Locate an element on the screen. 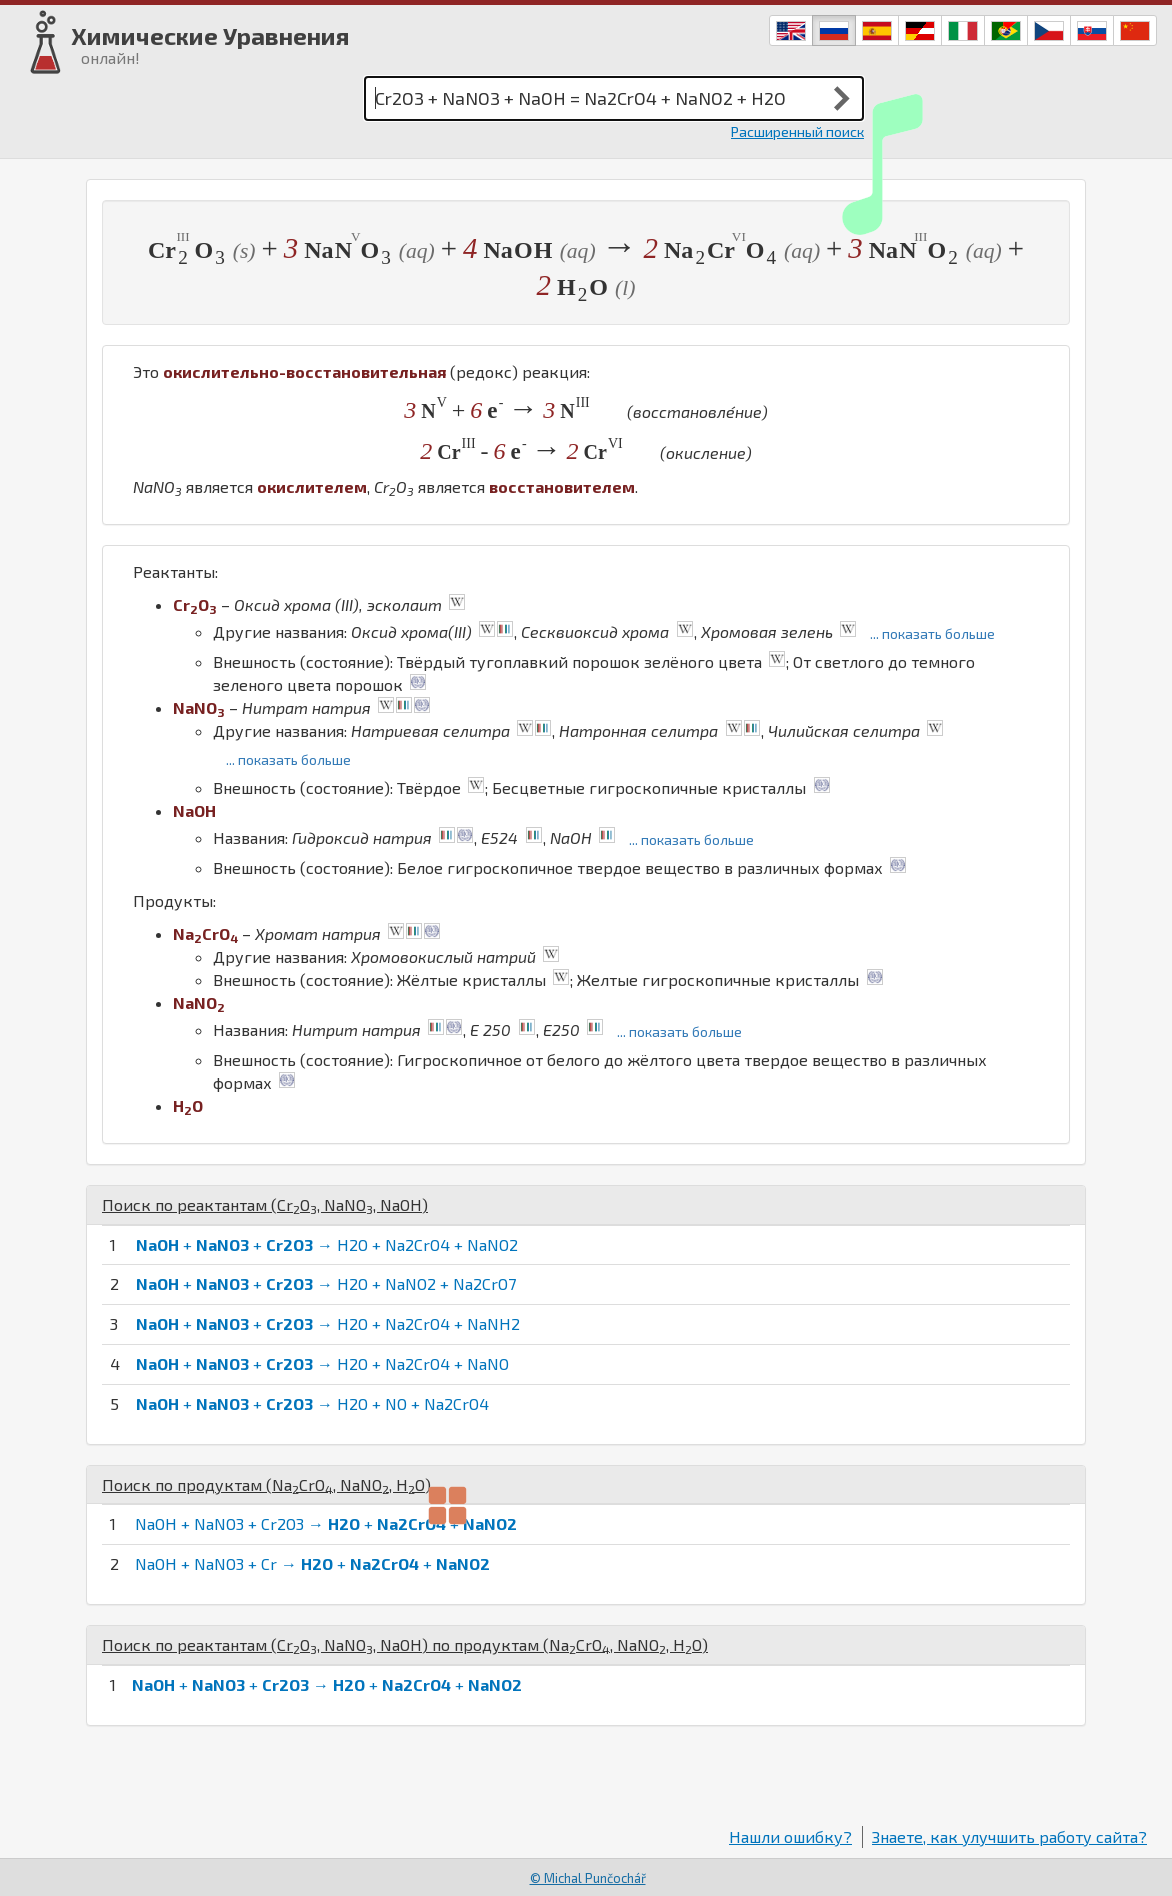 This screenshot has width=1172, height=1896. view items in grid layout is located at coordinates (447, 1505).